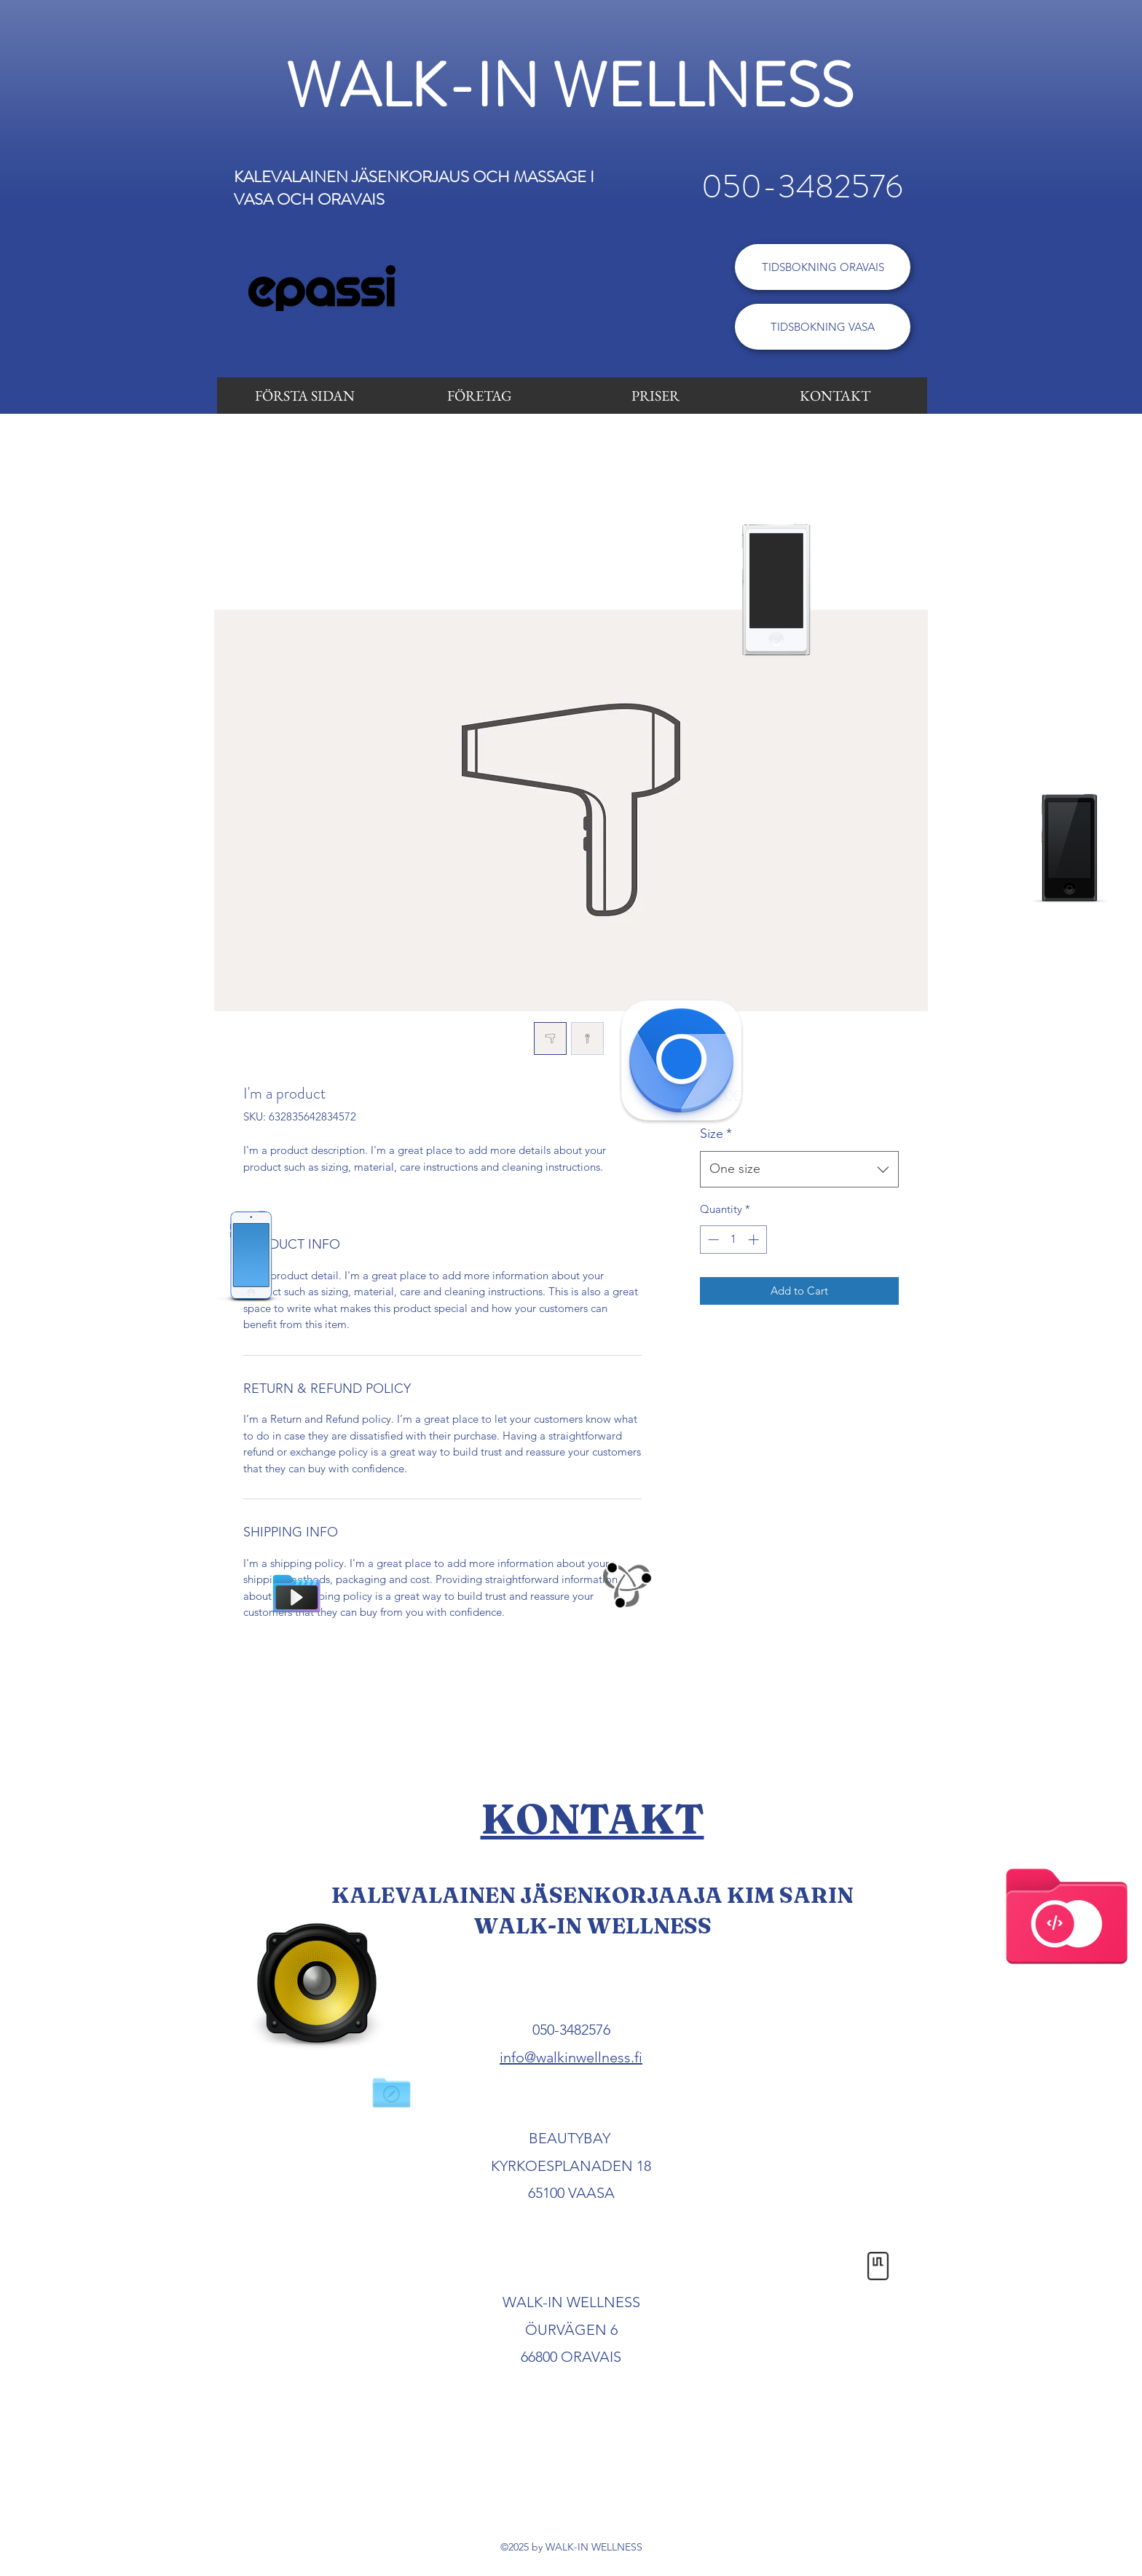  I want to click on access your local web server files, so click(391, 2092).